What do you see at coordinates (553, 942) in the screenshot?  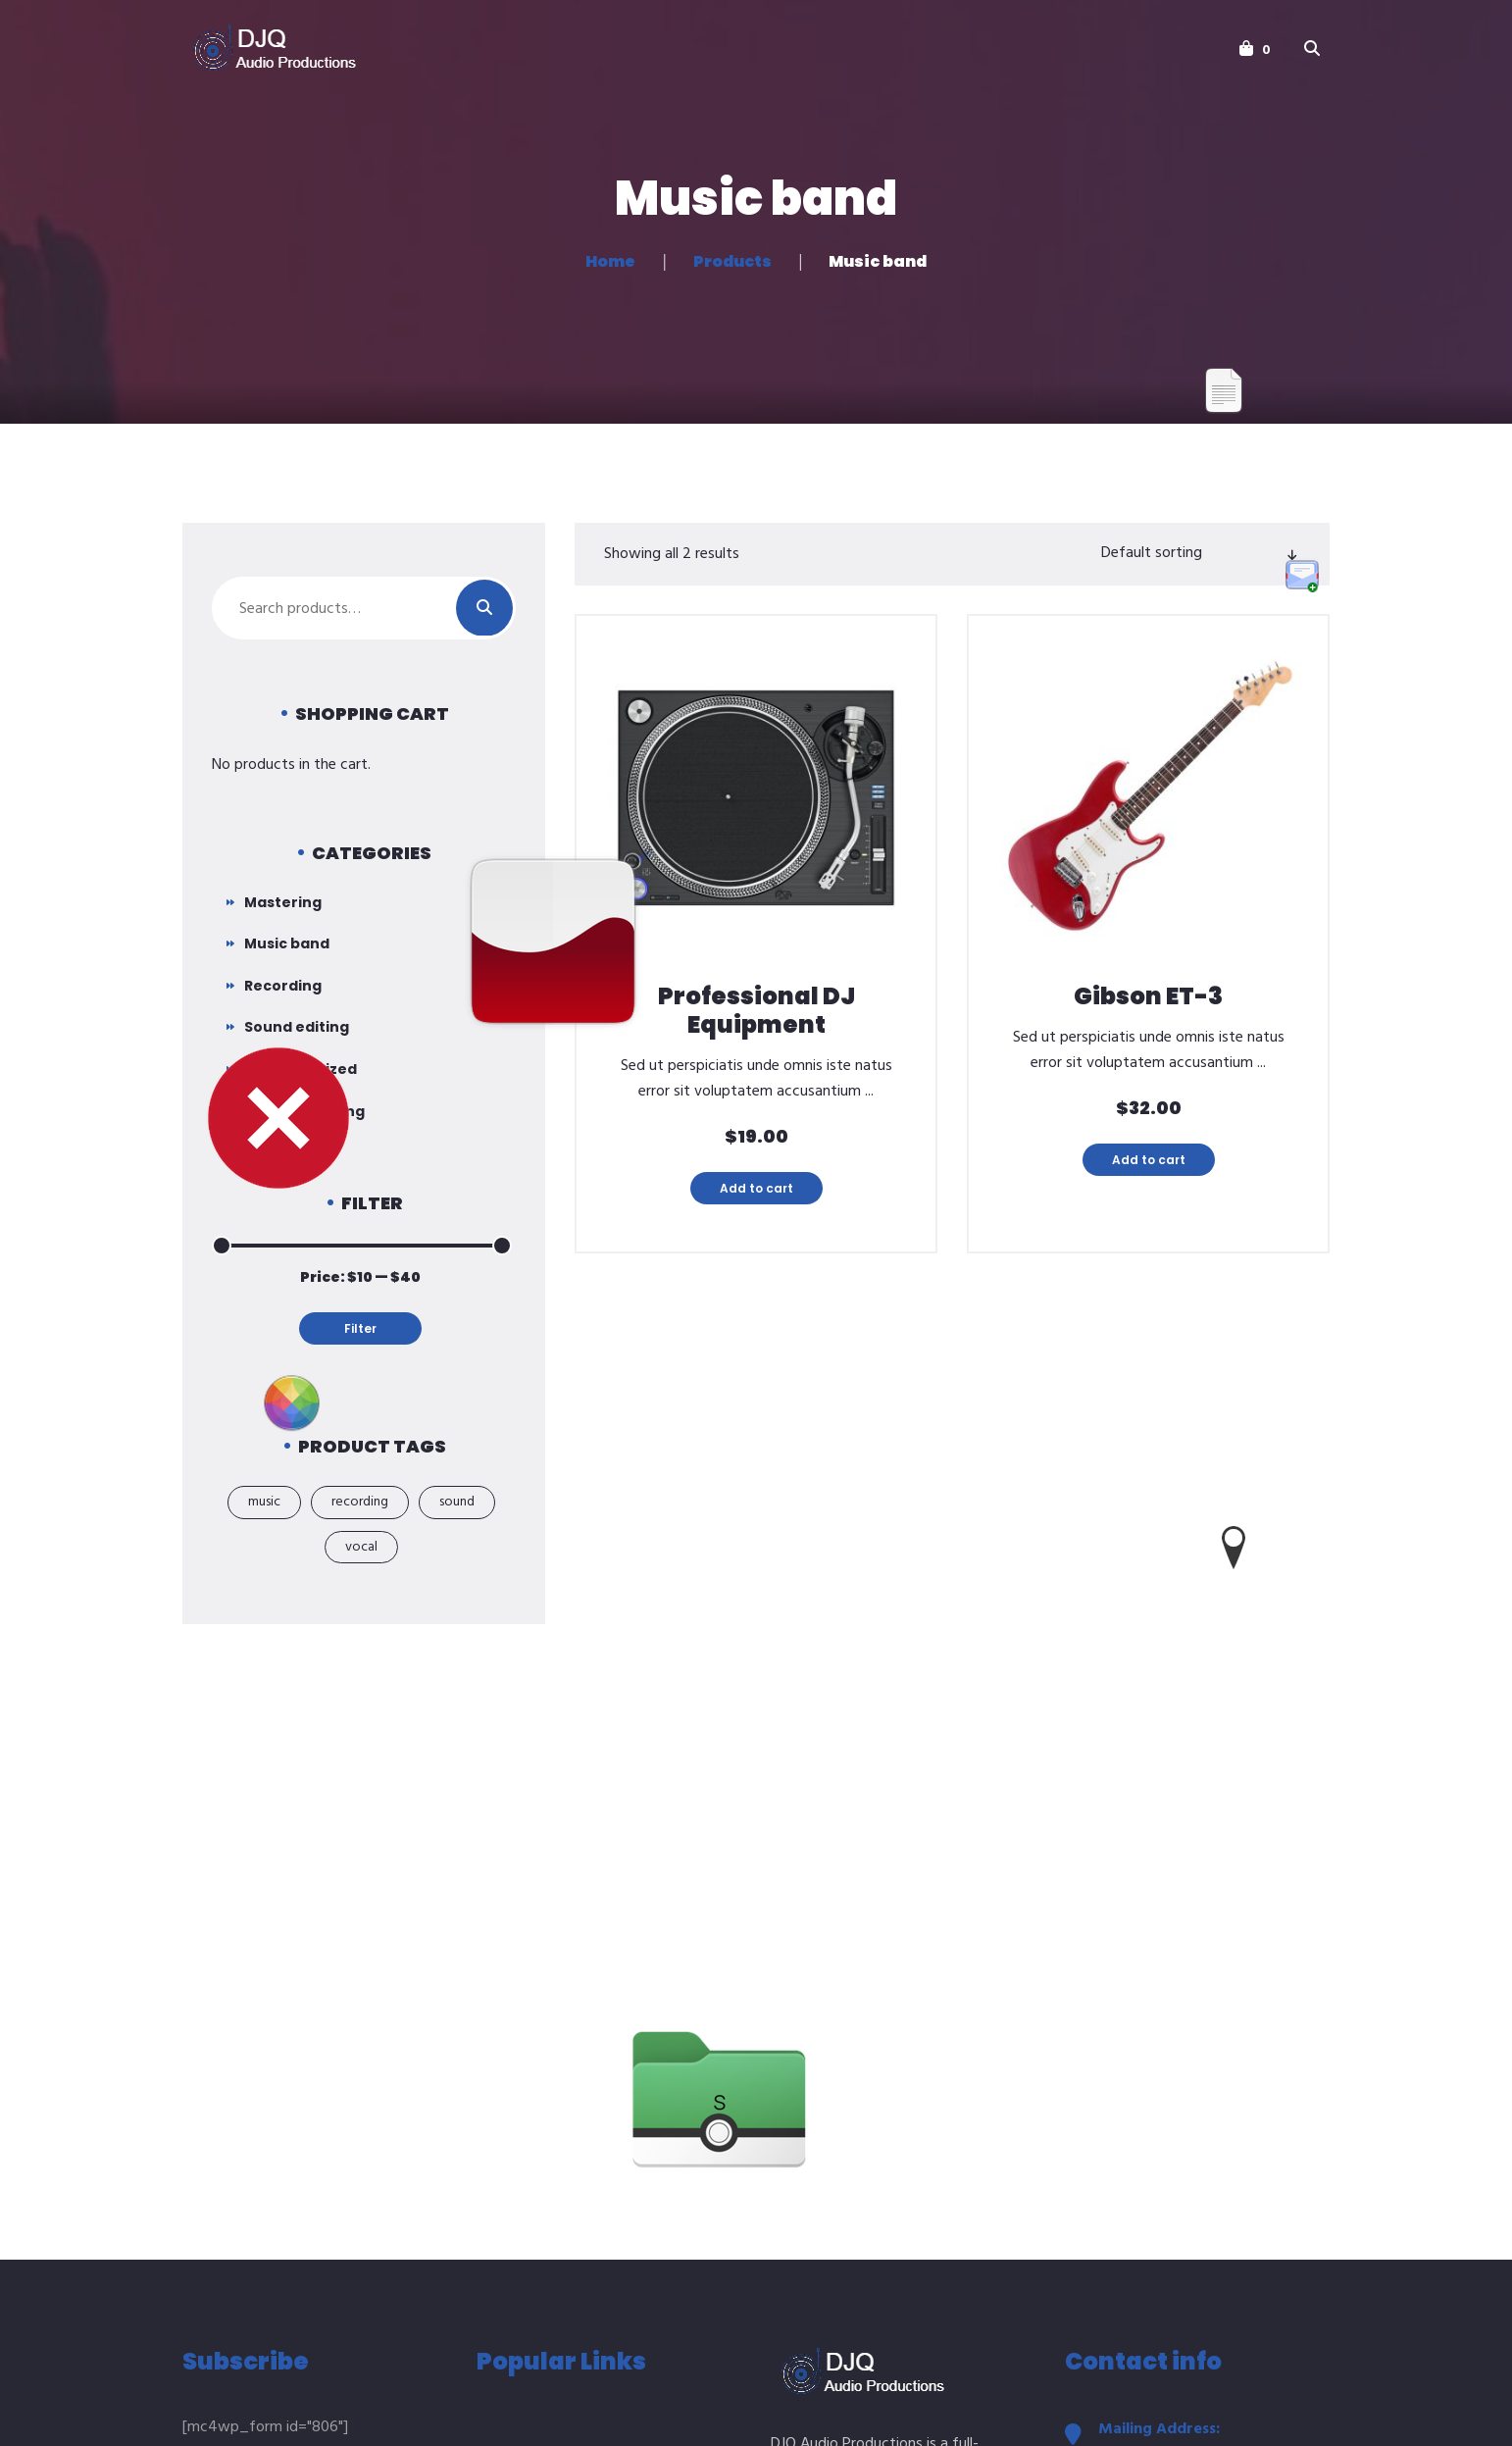 I see `open wine application for running windows programs` at bounding box center [553, 942].